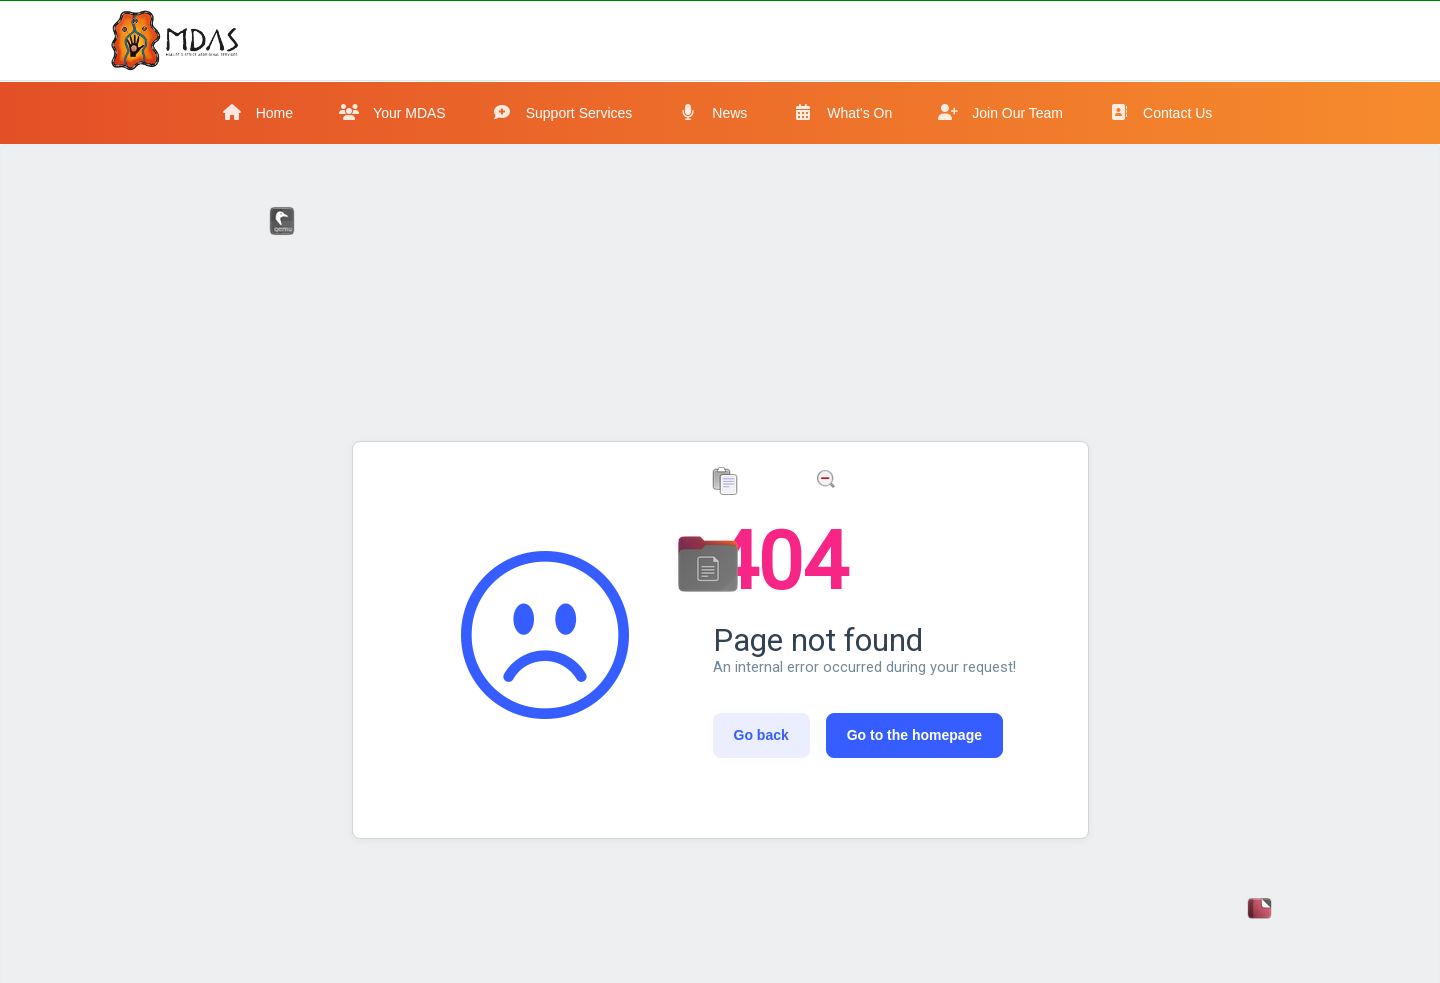  Describe the element at coordinates (1259, 907) in the screenshot. I see `change desktop wallpaper settings` at that location.